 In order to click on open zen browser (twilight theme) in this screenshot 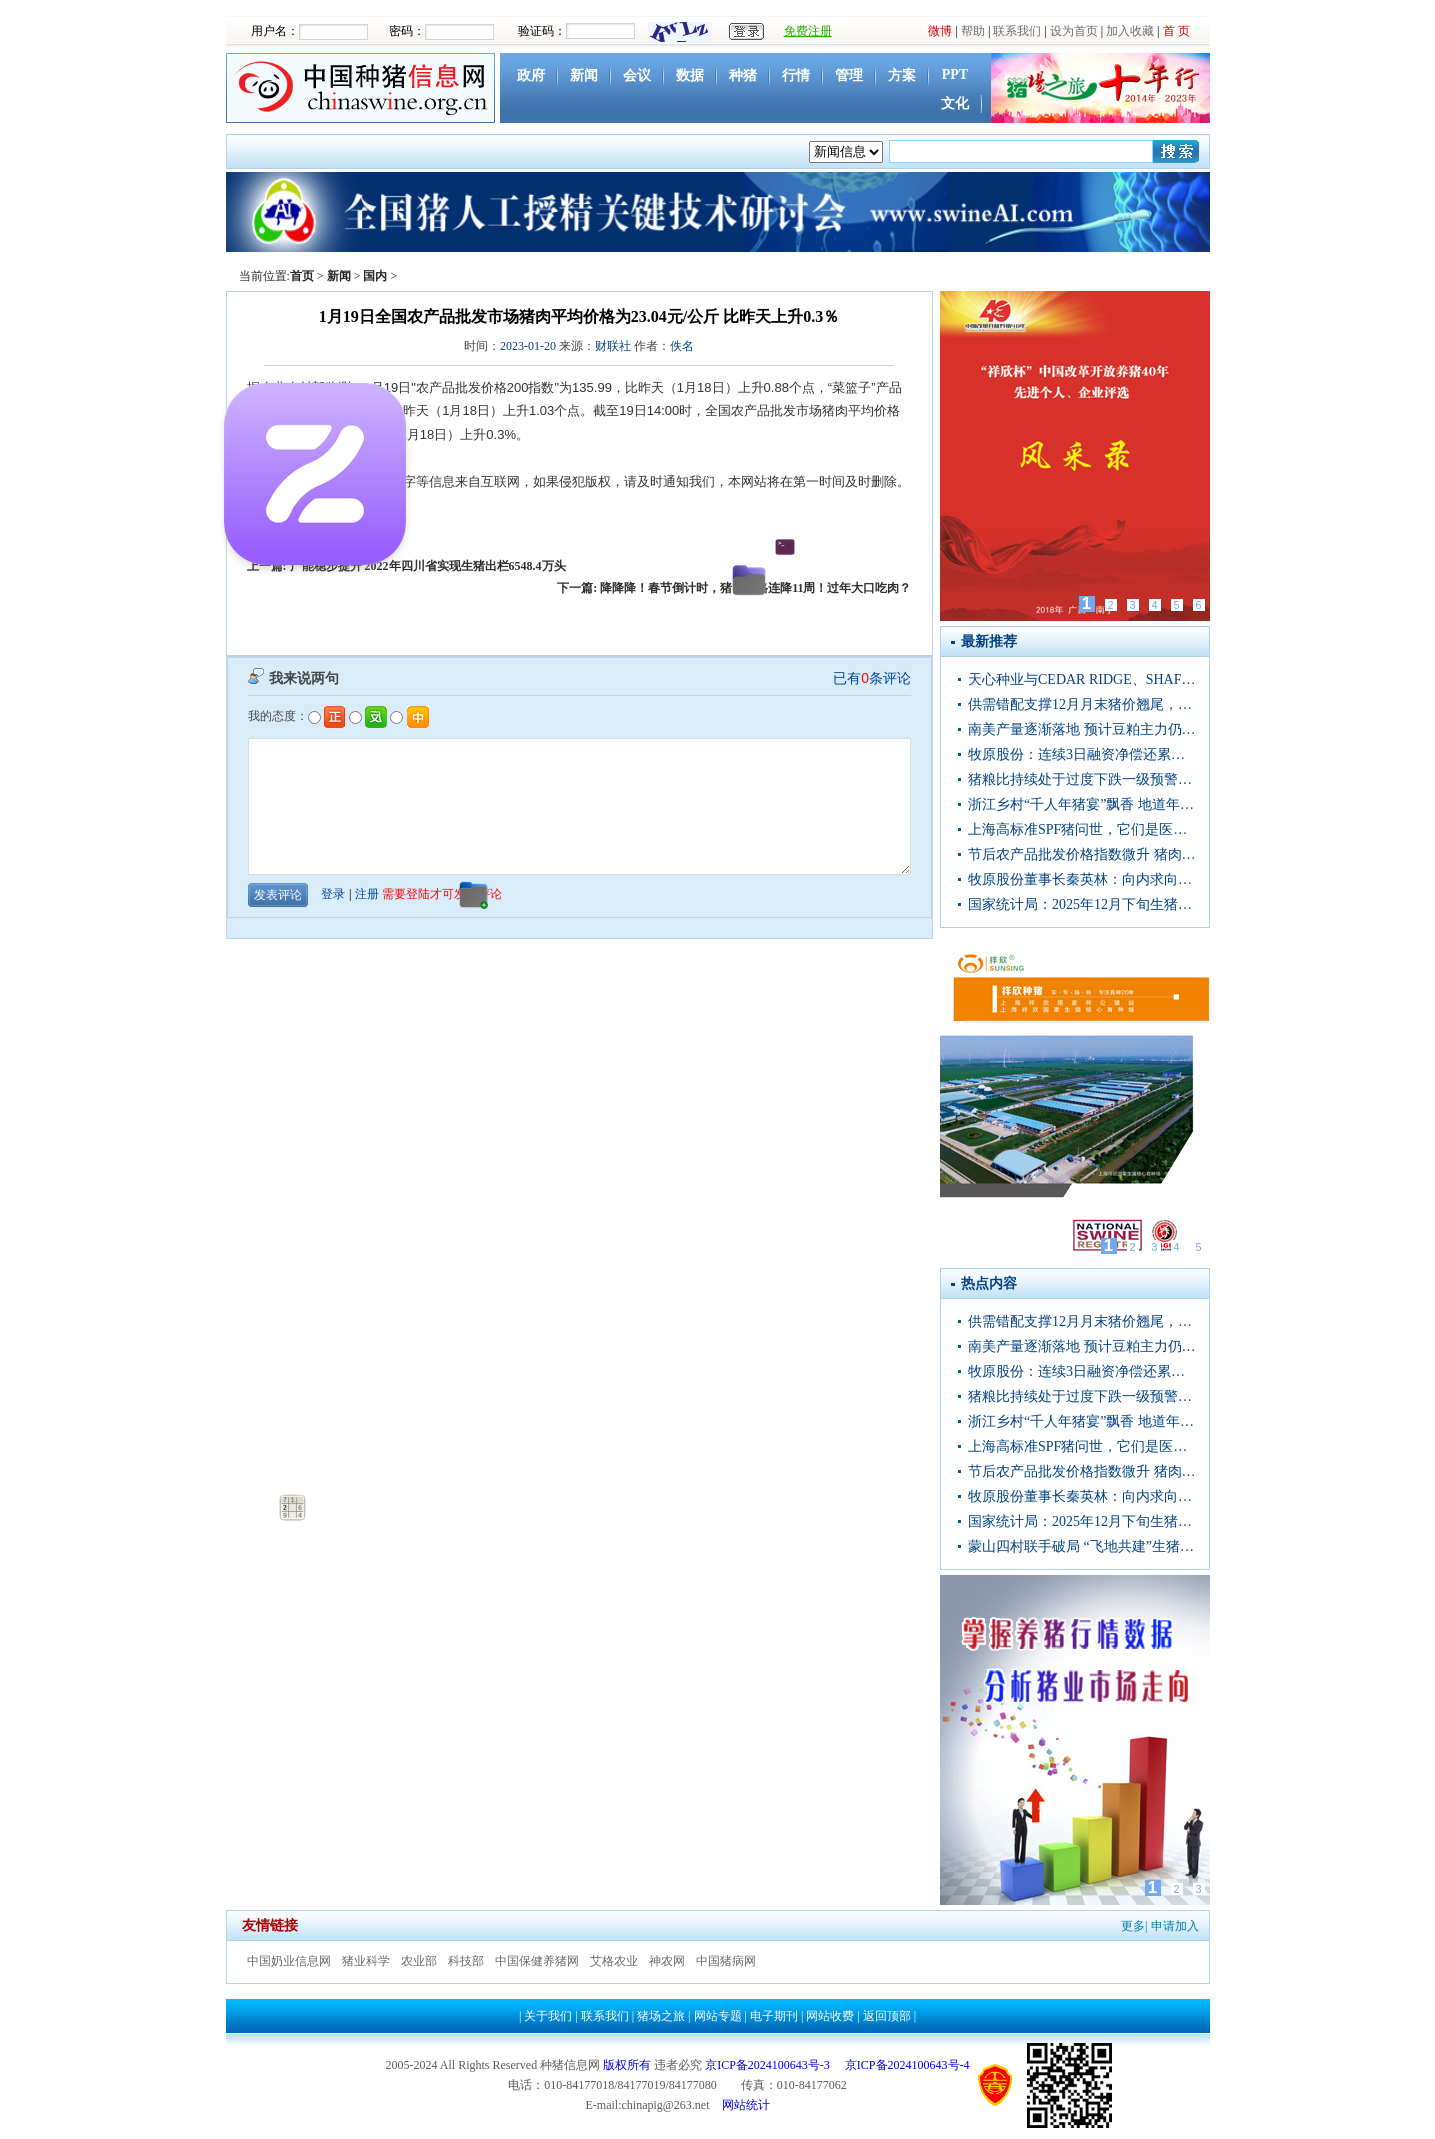, I will do `click(315, 474)`.